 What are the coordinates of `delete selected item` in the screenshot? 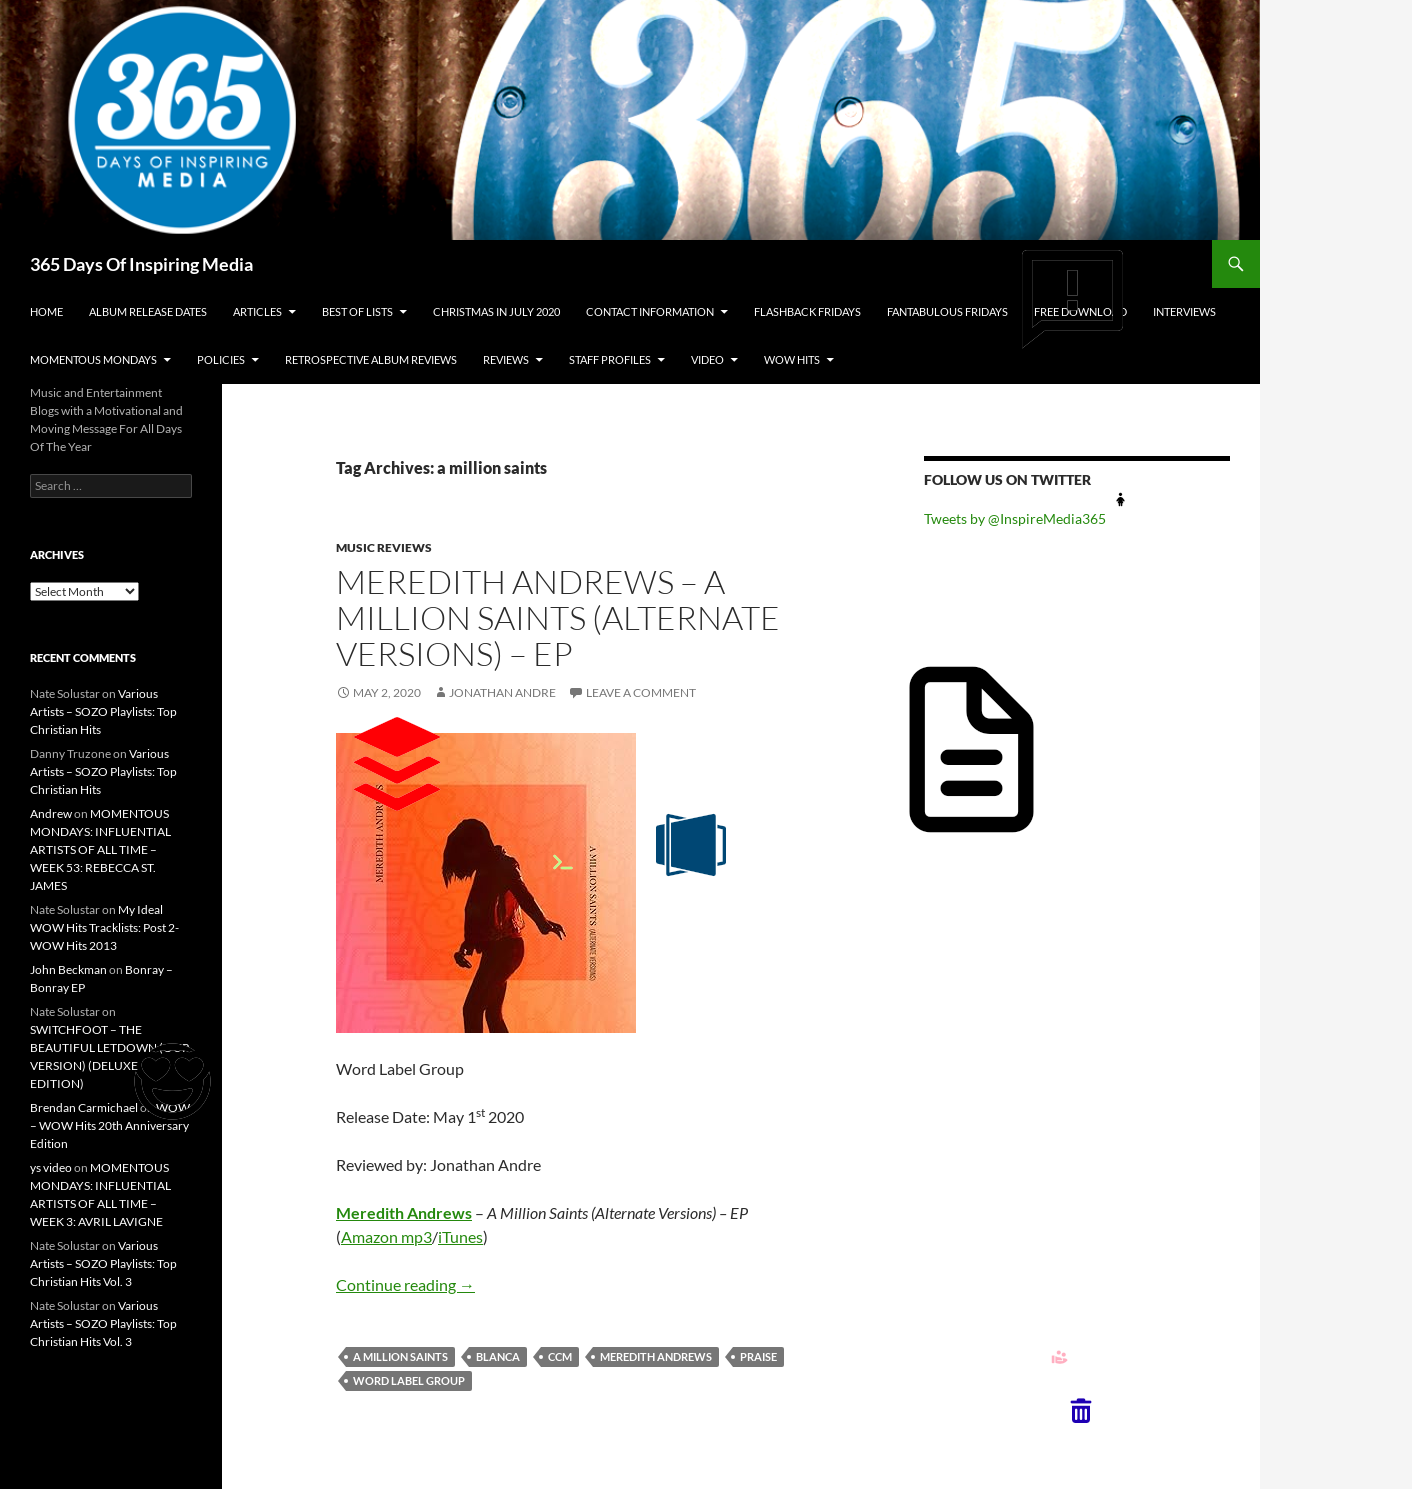 It's located at (1081, 1411).